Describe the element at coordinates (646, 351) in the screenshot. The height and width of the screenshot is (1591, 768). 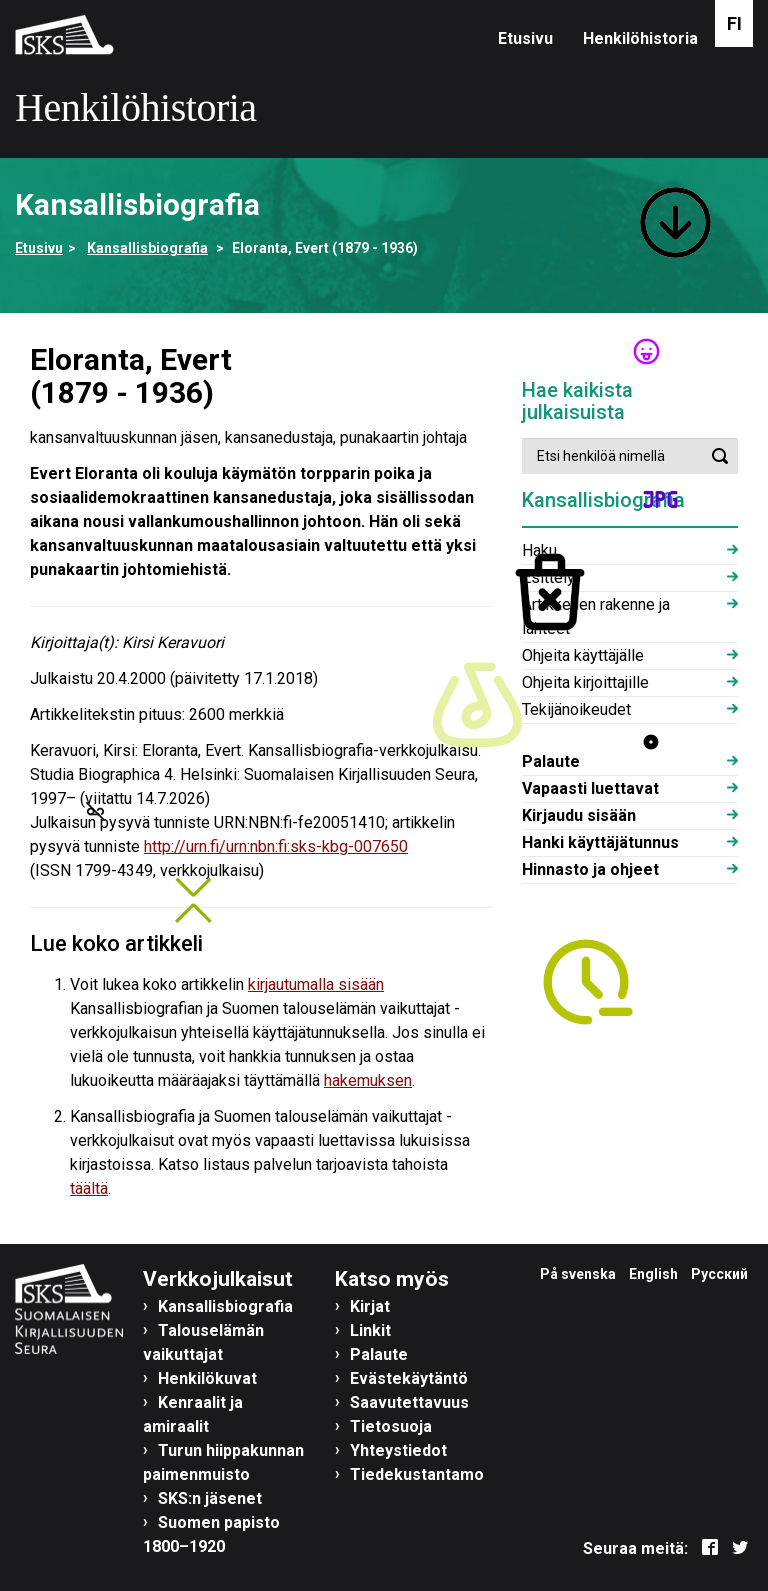
I see `add a playful or silly reaction` at that location.